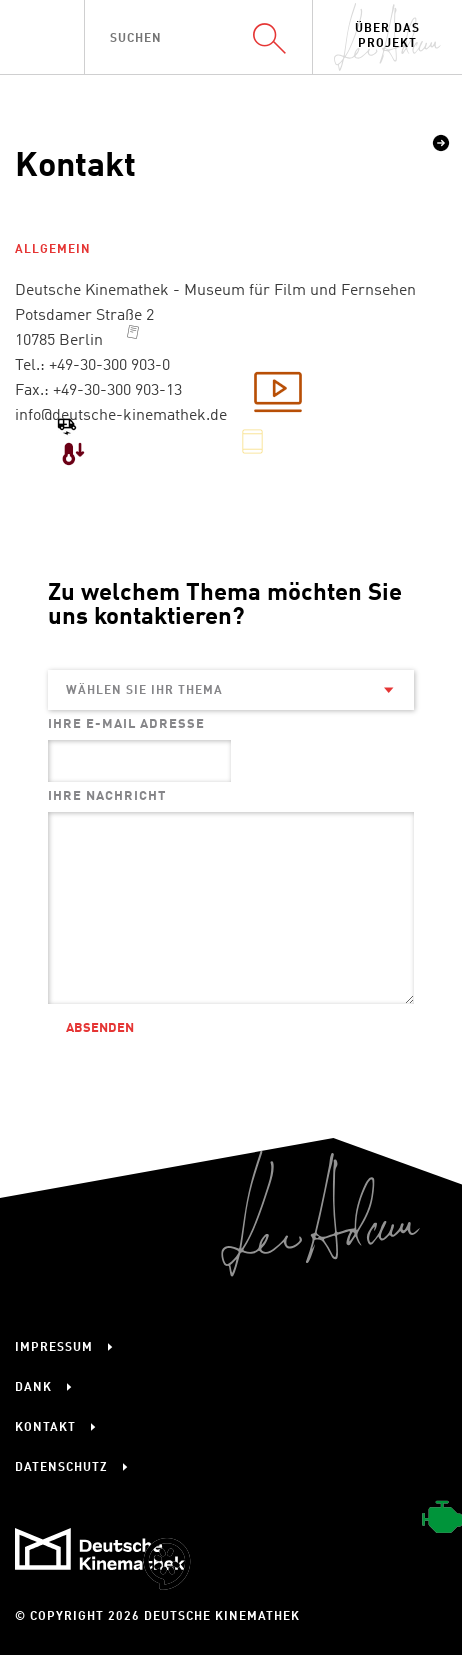  What do you see at coordinates (252, 441) in the screenshot?
I see `switch to tablet view` at bounding box center [252, 441].